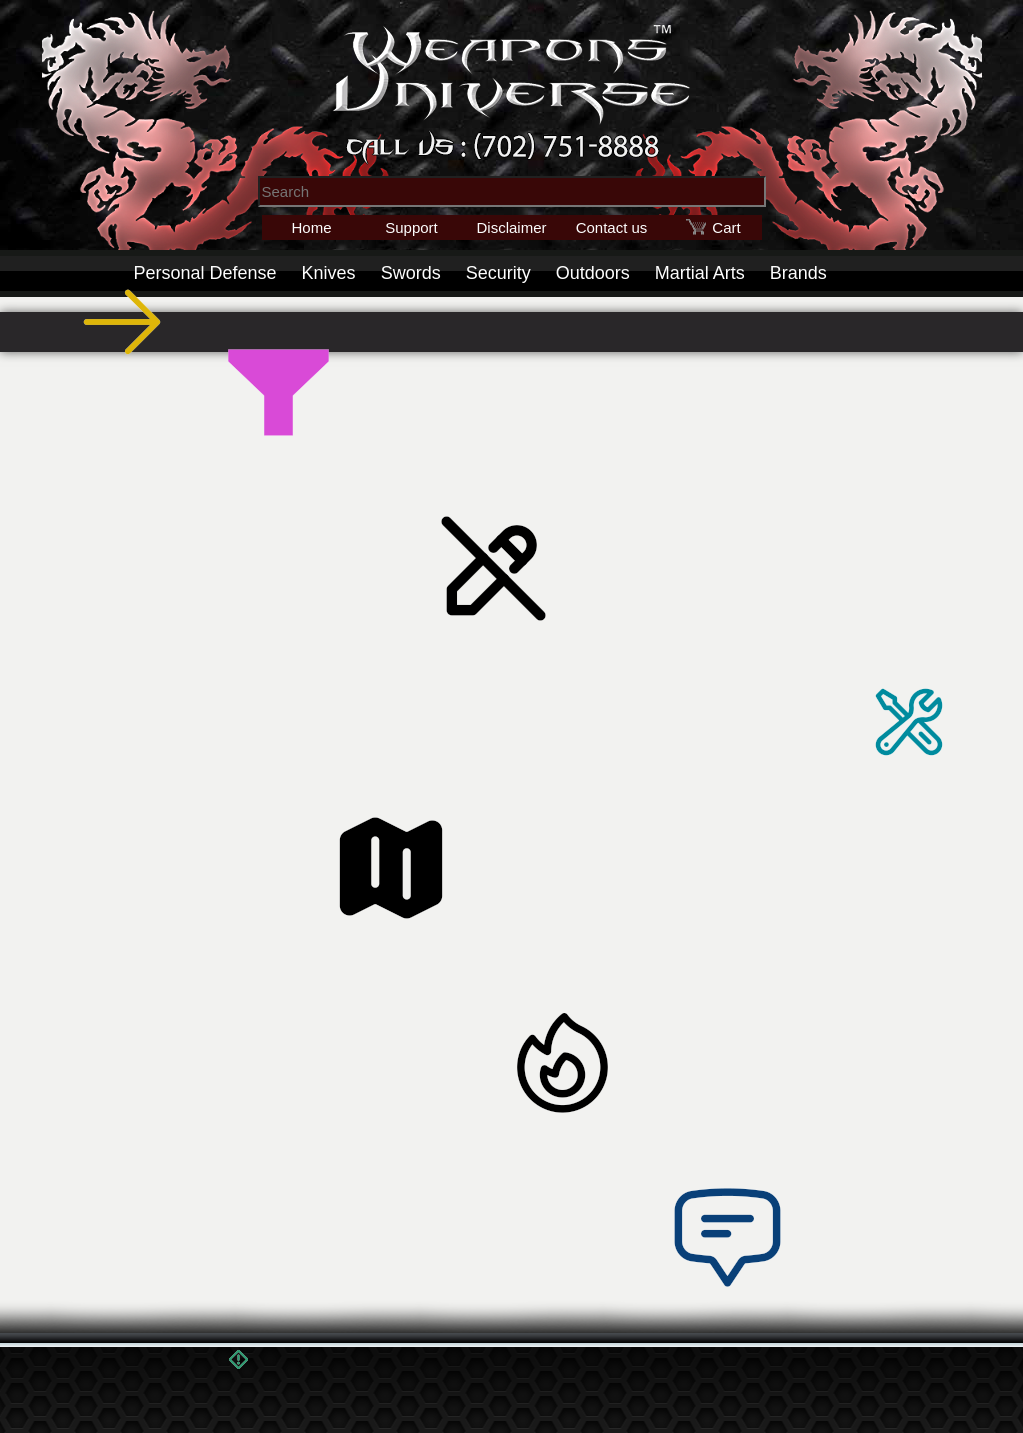 This screenshot has height=1433, width=1023. What do you see at coordinates (909, 722) in the screenshot?
I see `access tools and settings` at bounding box center [909, 722].